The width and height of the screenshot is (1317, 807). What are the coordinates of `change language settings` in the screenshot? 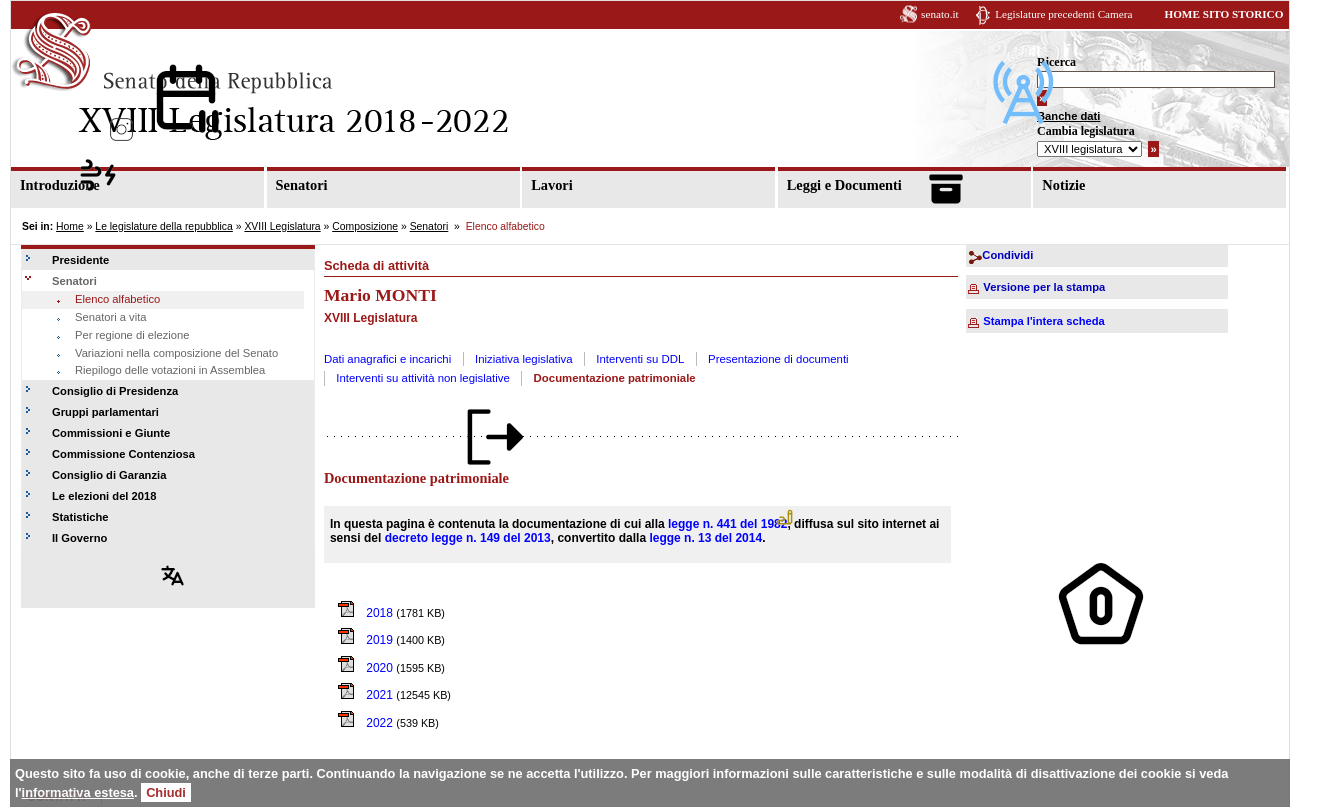 It's located at (172, 575).